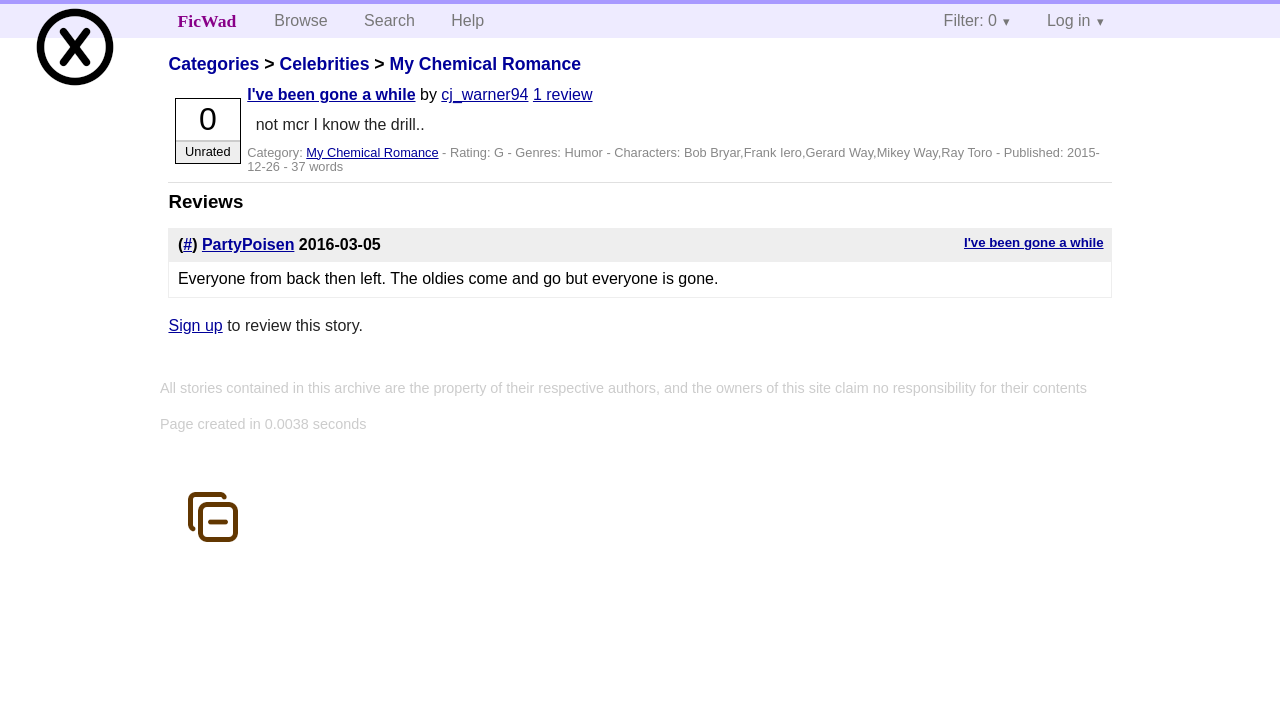 This screenshot has width=1280, height=720. What do you see at coordinates (75, 47) in the screenshot?
I see `xbox x button indicator` at bounding box center [75, 47].